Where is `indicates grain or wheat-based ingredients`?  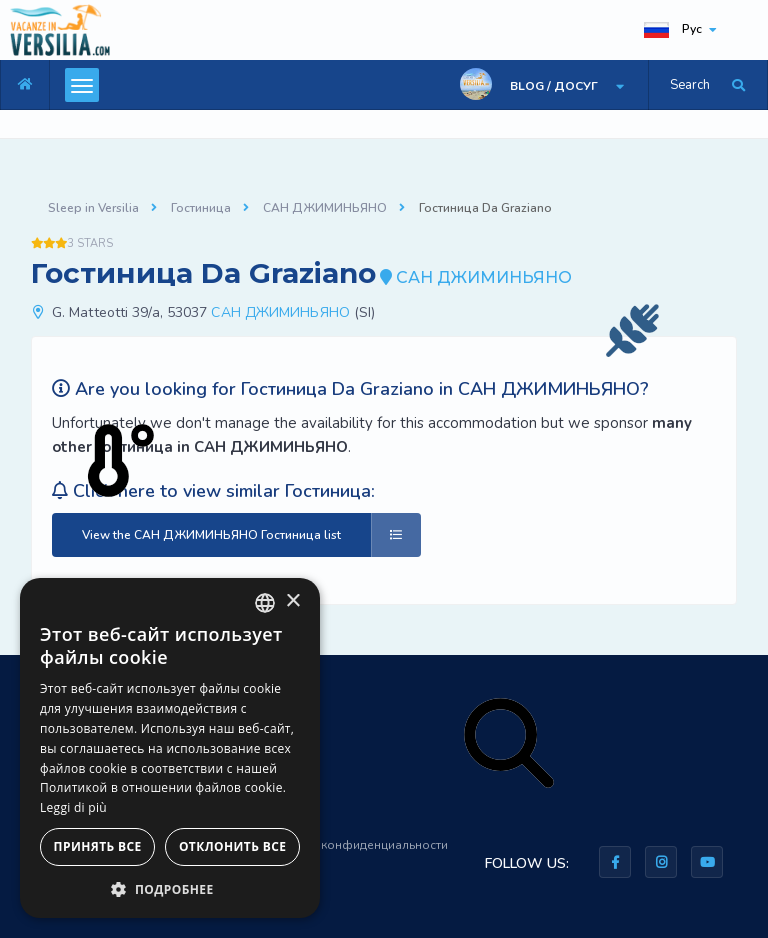 indicates grain or wheat-based ingredients is located at coordinates (634, 329).